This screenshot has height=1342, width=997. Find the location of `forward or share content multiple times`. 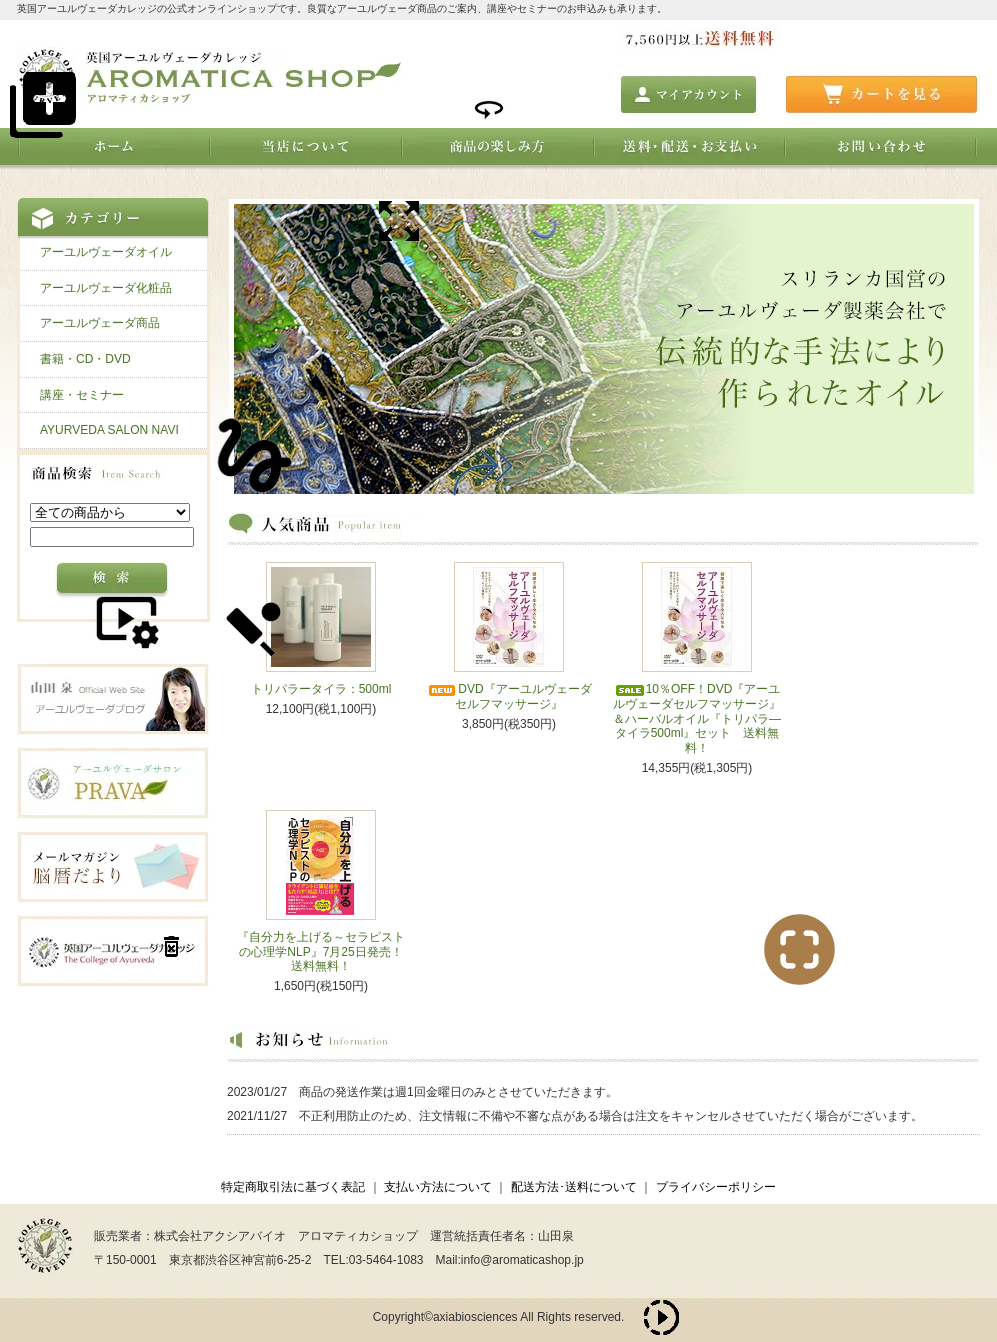

forward or share content multiple times is located at coordinates (483, 473).